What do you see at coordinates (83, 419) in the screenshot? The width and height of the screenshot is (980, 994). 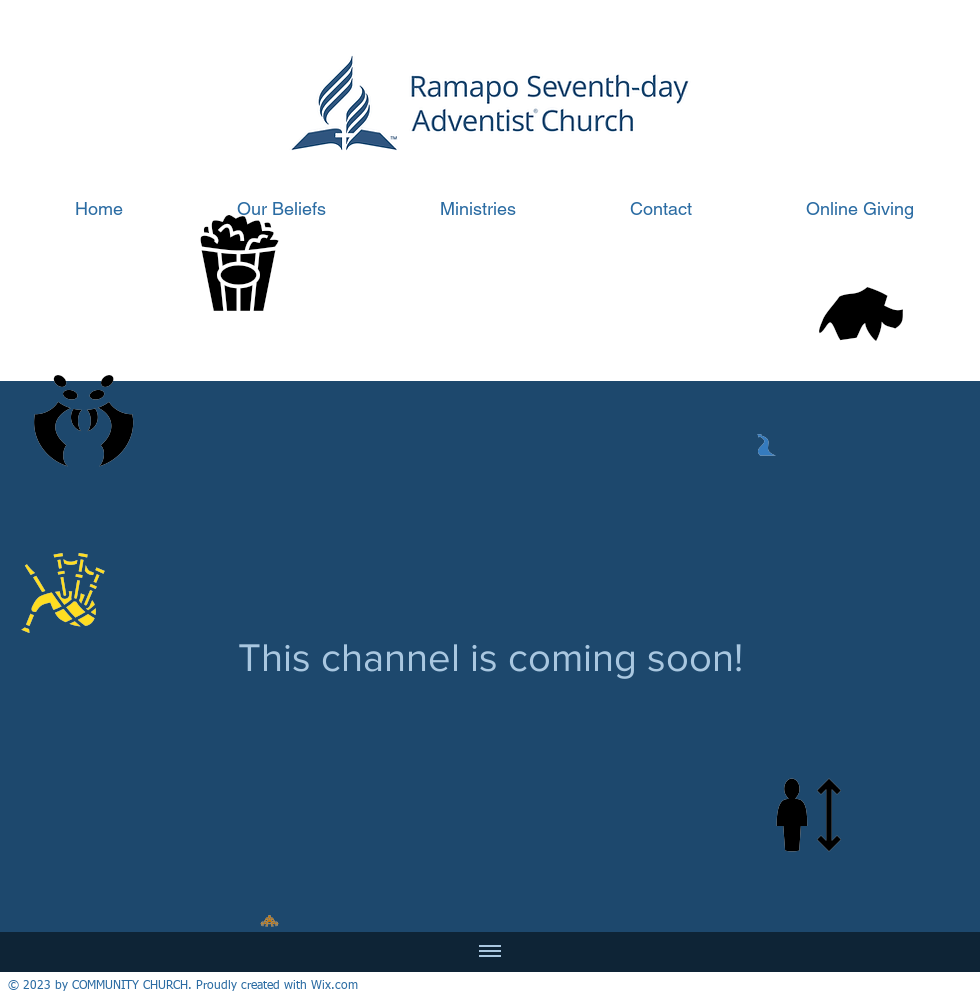 I see `insect or creature type indicator in a game interface` at bounding box center [83, 419].